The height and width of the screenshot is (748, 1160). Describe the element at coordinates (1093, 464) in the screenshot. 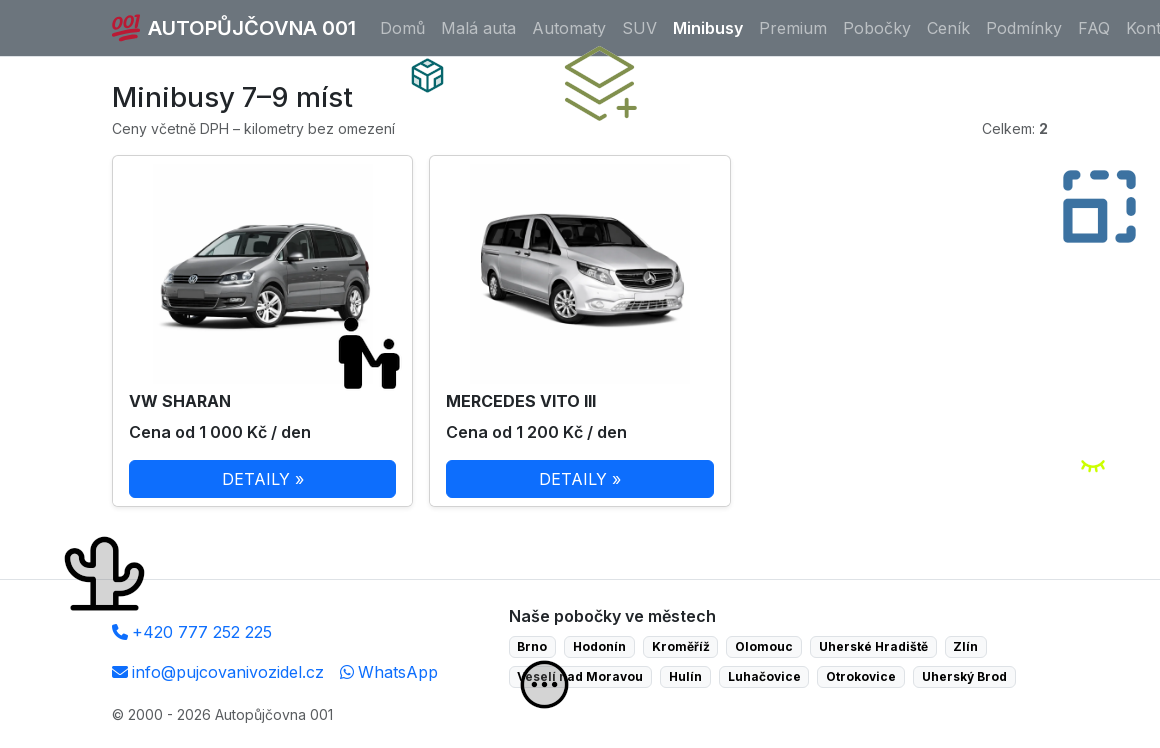

I see `hide password or sensitive content` at that location.